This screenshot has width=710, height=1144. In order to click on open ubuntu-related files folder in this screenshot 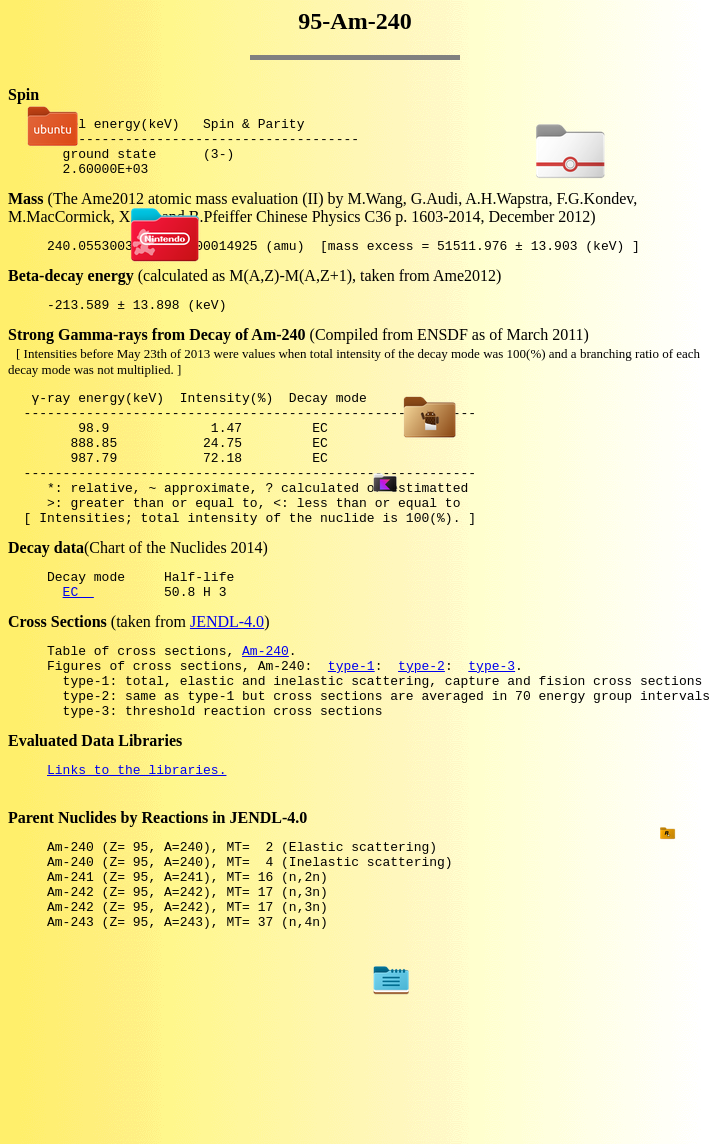, I will do `click(52, 127)`.